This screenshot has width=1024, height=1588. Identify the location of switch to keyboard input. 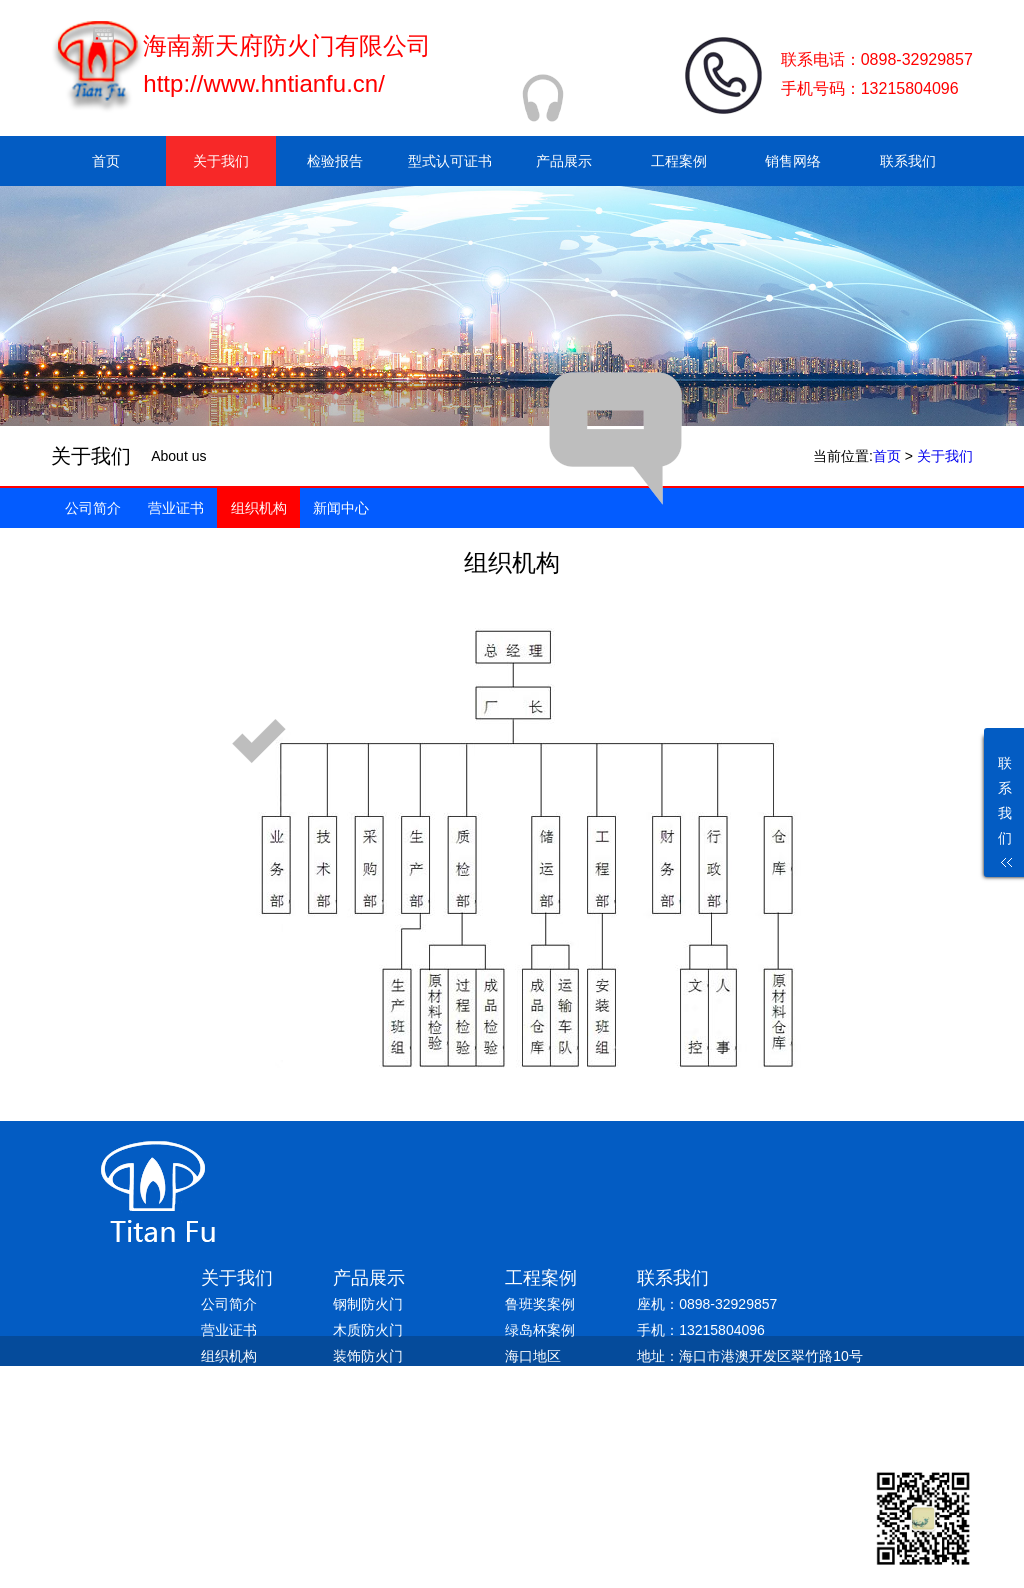
(103, 34).